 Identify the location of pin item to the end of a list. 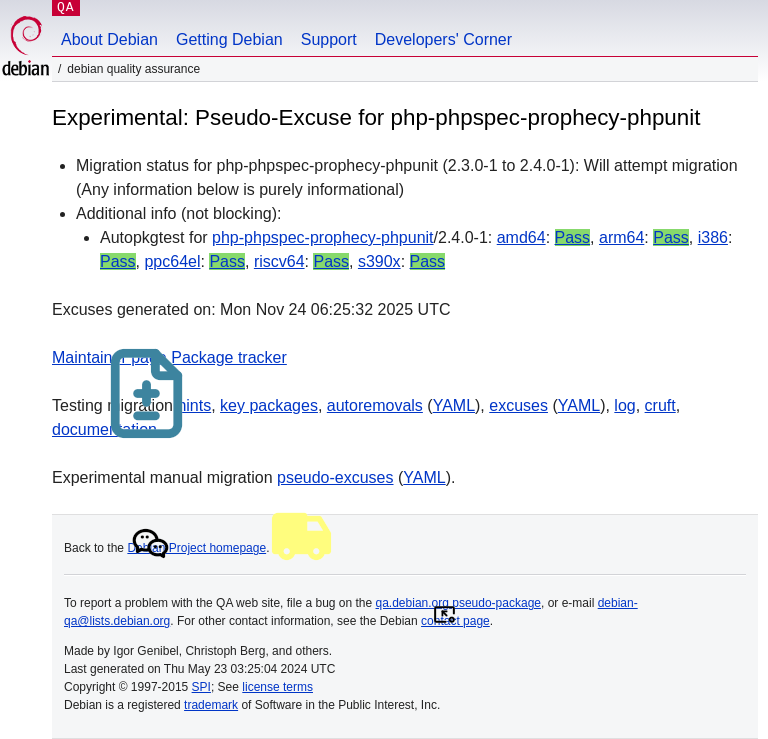
(444, 614).